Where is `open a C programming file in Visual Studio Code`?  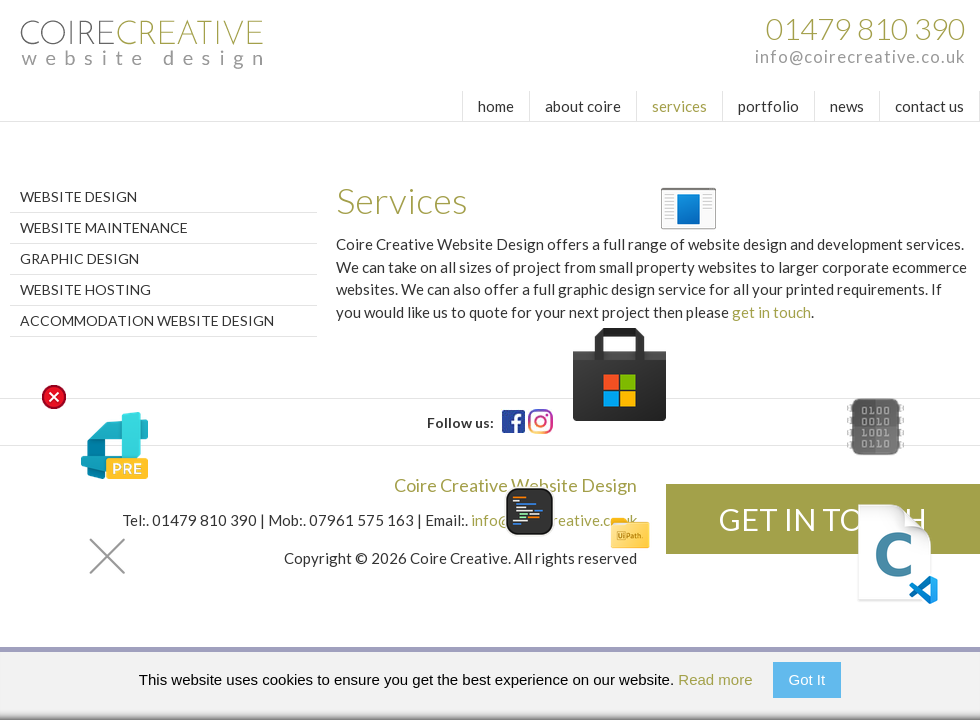
open a C programming file in Visual Studio Code is located at coordinates (894, 554).